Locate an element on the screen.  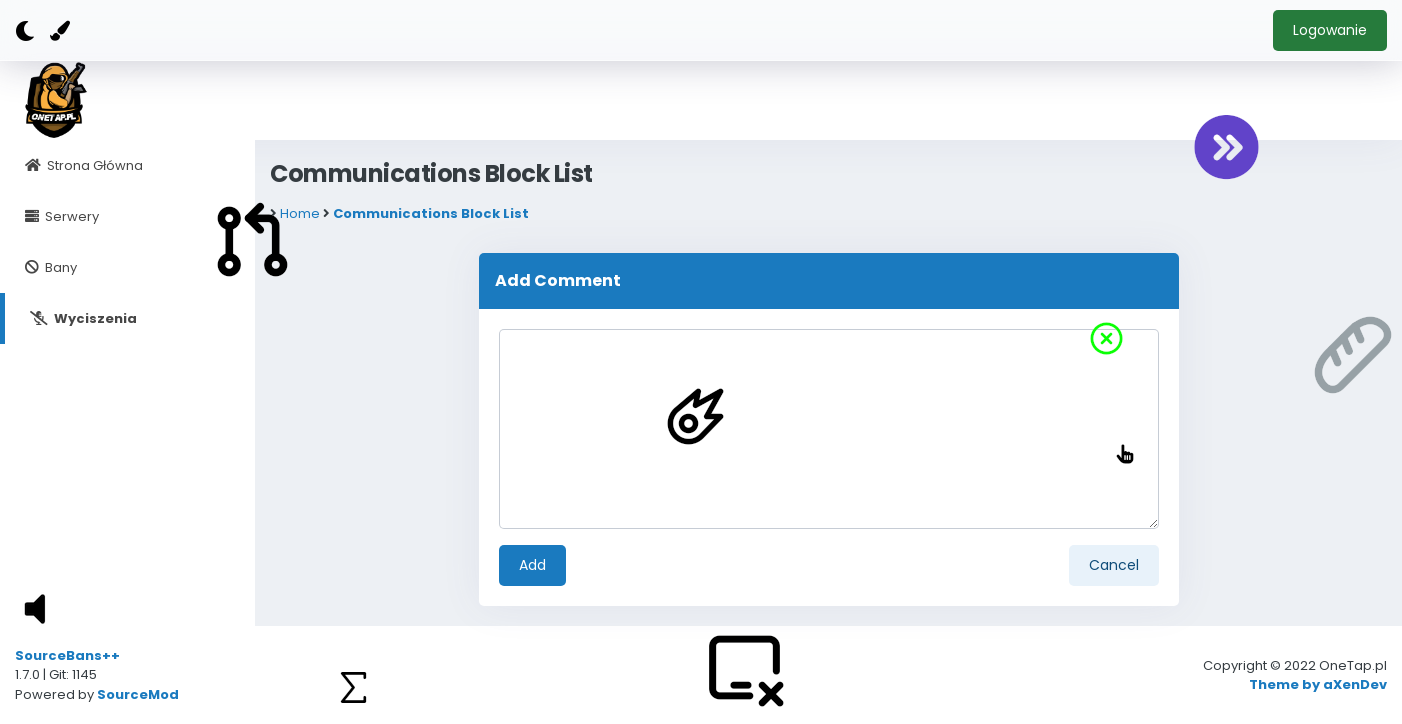
mute or unmute audio is located at coordinates (36, 609).